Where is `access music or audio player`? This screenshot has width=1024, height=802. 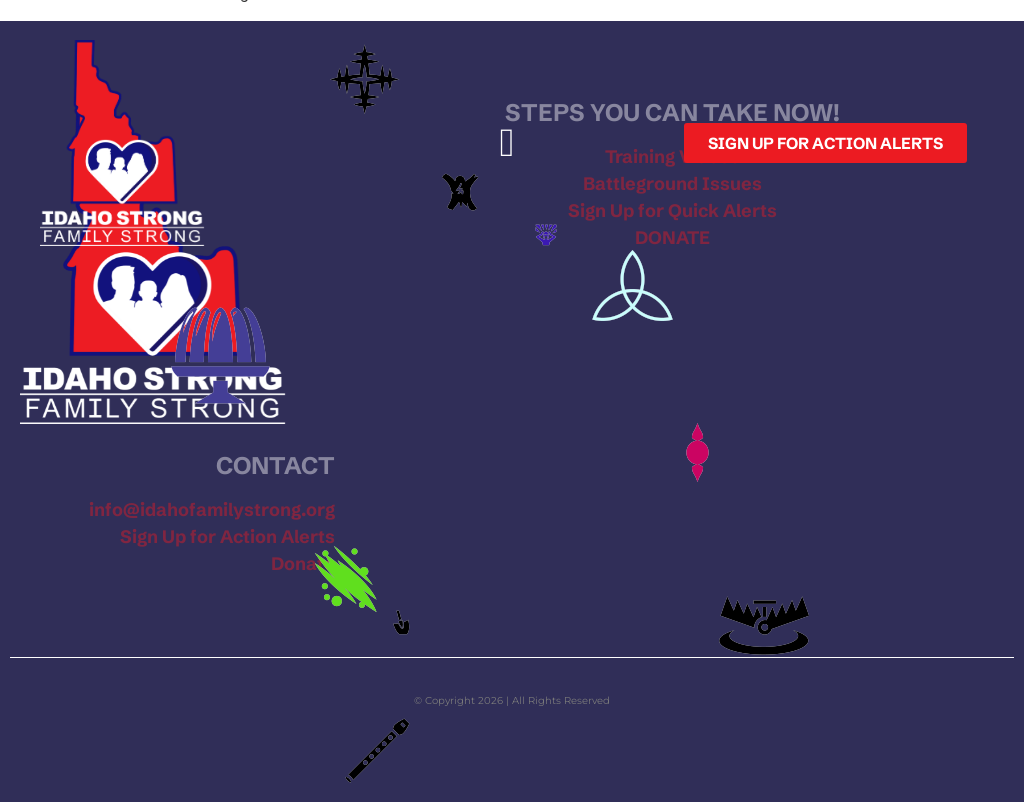 access music or audio player is located at coordinates (377, 750).